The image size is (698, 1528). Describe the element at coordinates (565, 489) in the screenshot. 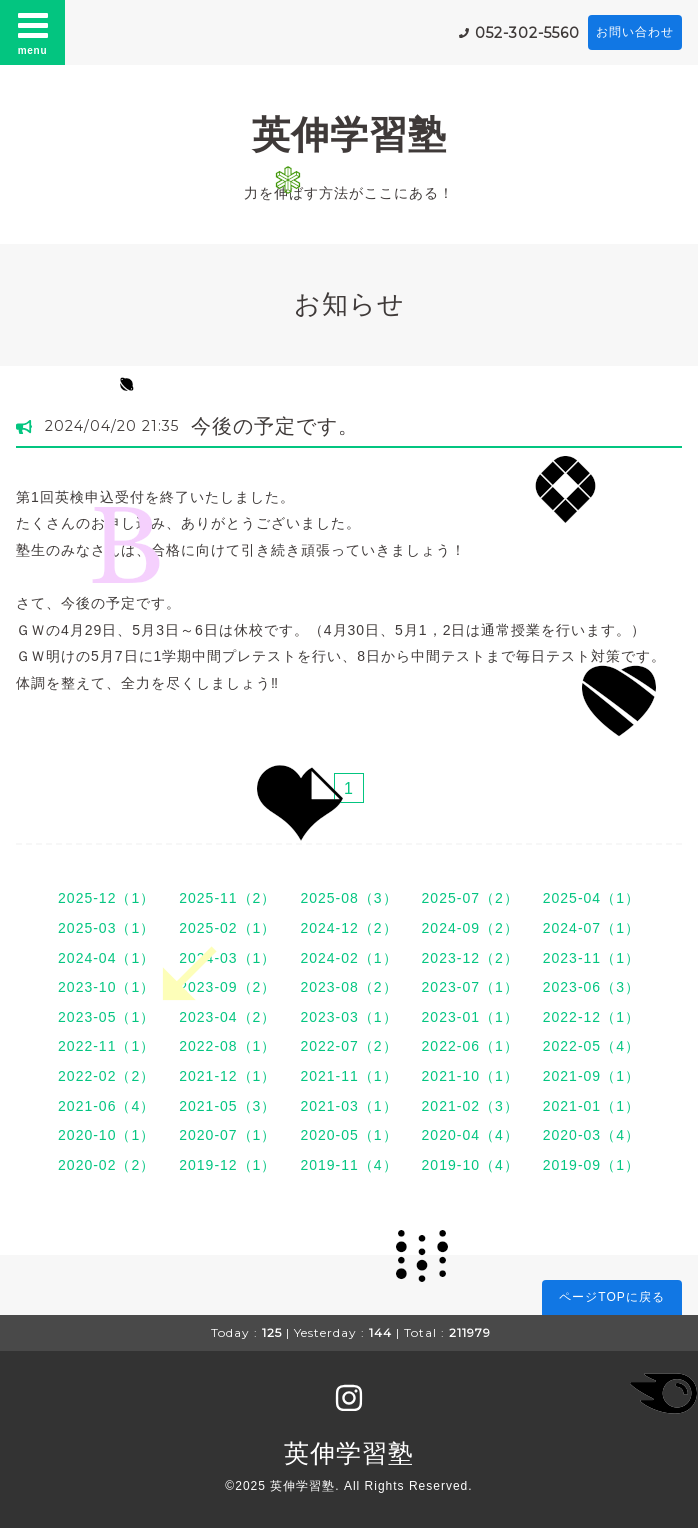

I see `MapTiler company logo` at that location.